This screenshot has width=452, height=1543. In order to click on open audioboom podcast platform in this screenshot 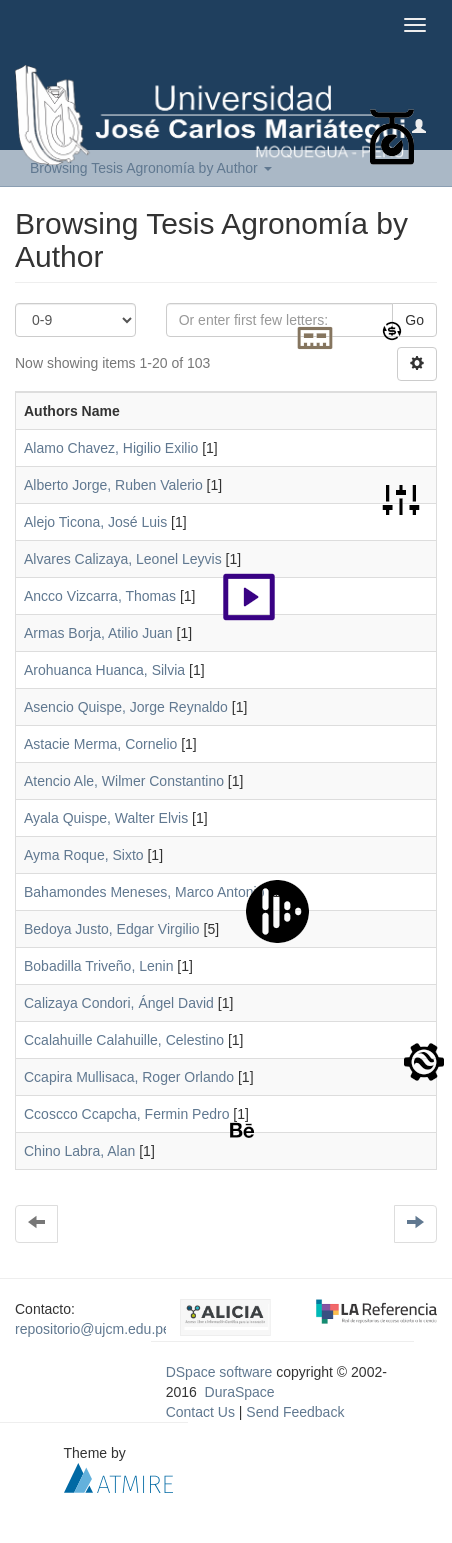, I will do `click(277, 911)`.